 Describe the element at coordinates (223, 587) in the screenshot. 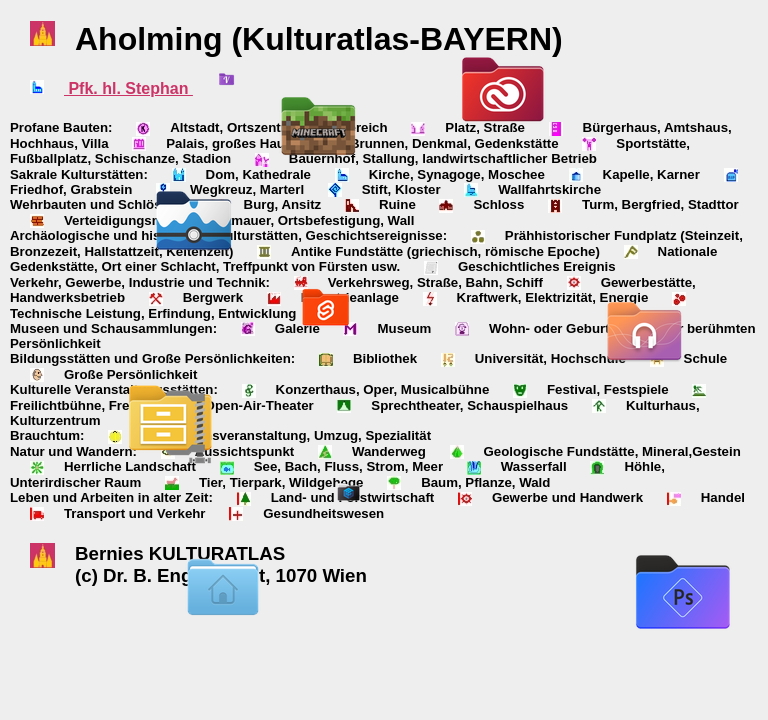

I see `open your home folder` at that location.